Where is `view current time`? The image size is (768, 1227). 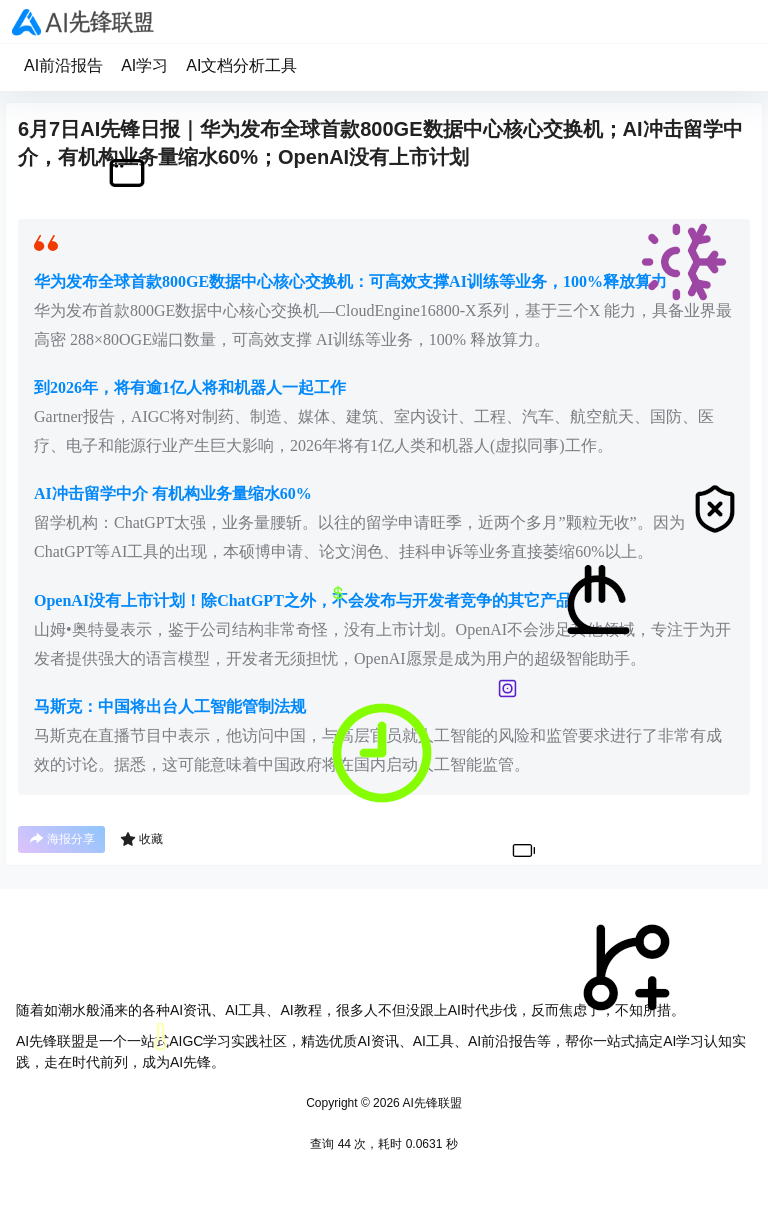 view current time is located at coordinates (382, 753).